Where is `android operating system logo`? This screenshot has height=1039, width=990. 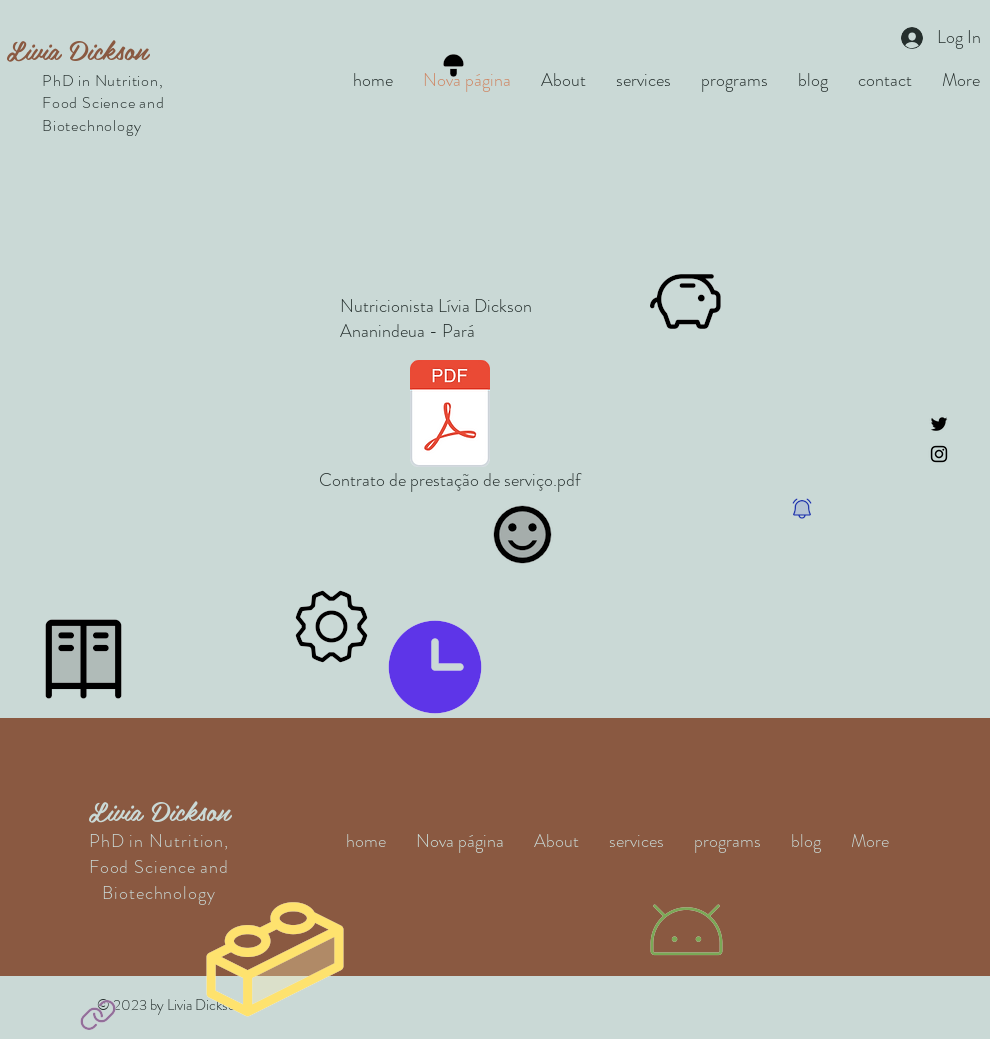
android operating system logo is located at coordinates (686, 932).